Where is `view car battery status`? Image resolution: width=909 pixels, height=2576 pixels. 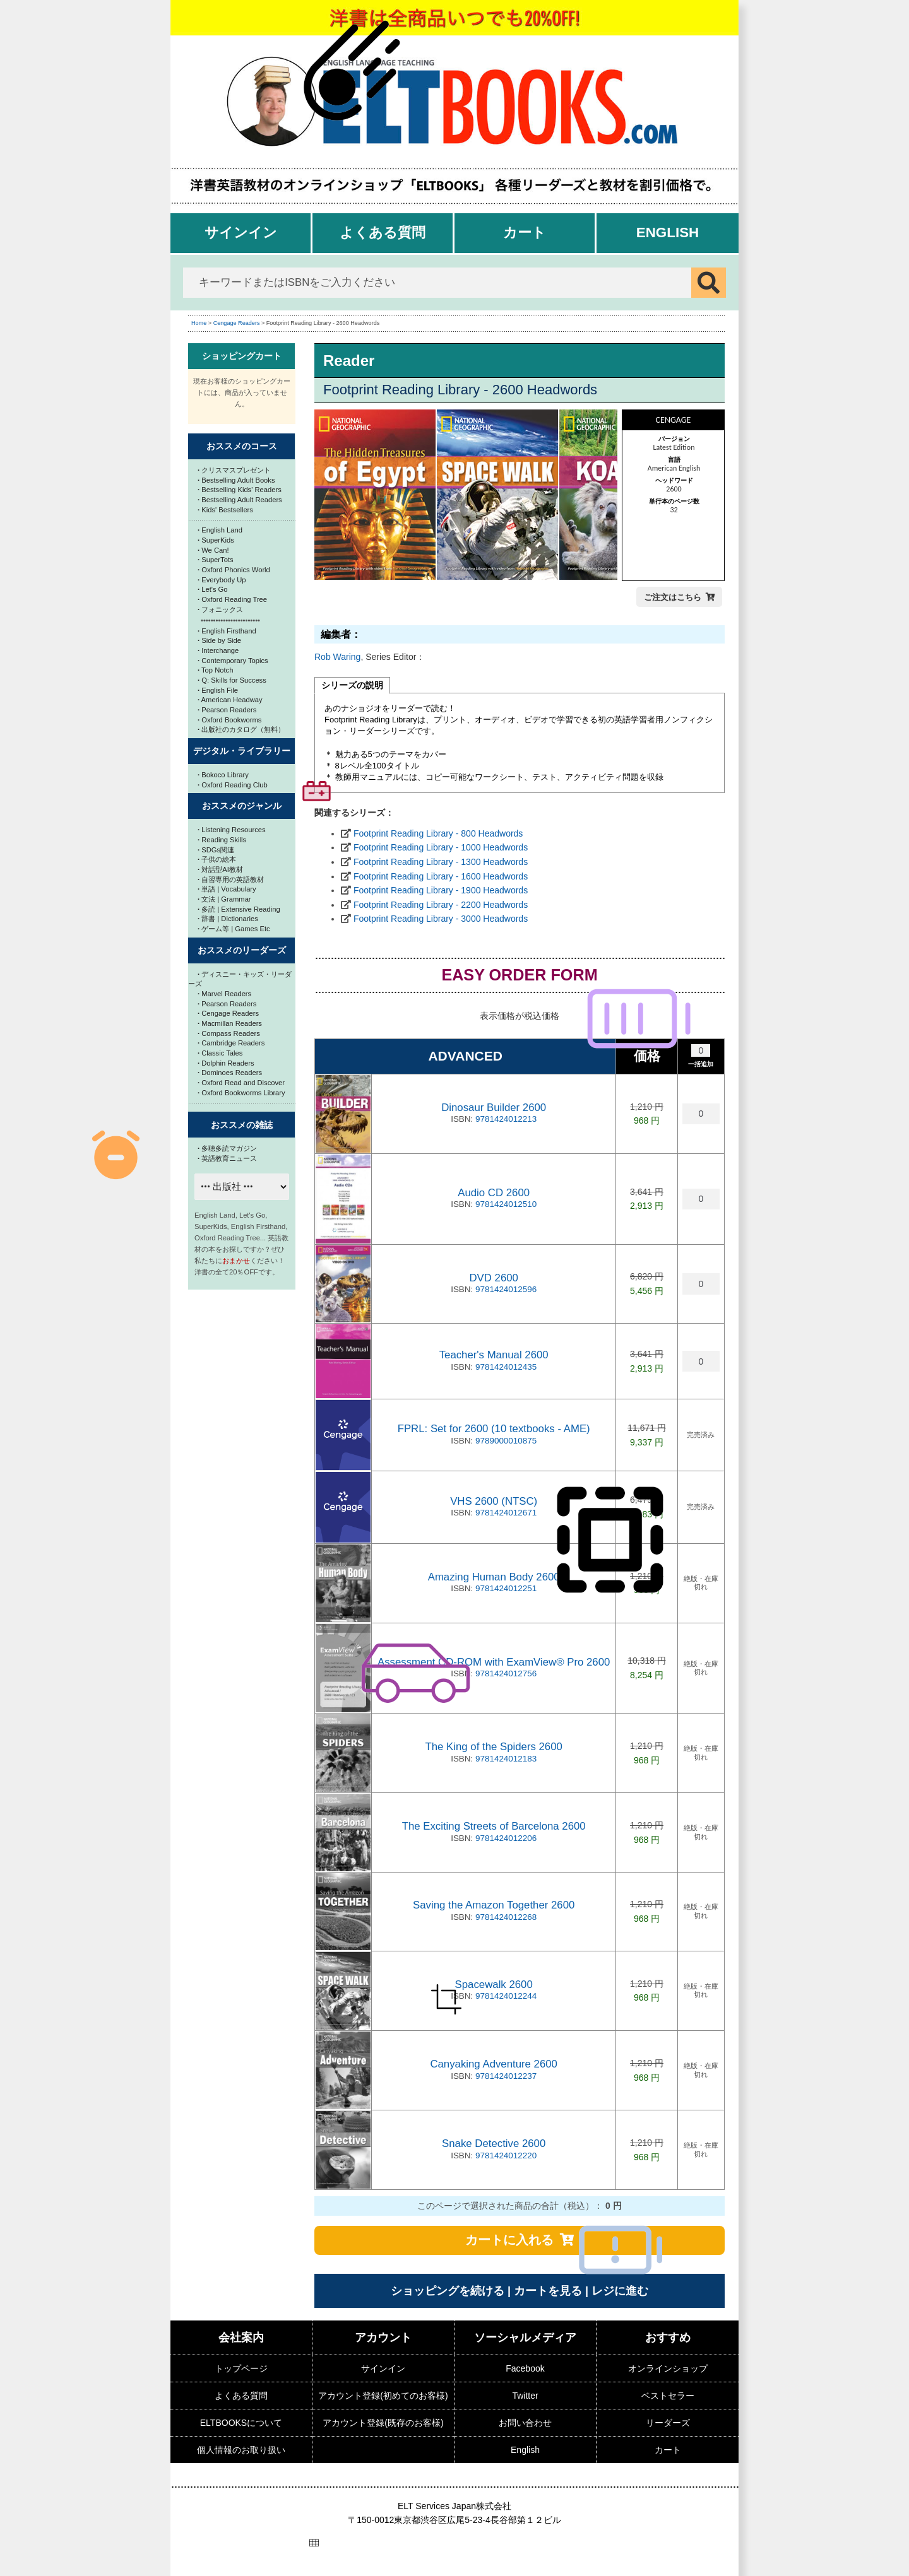
view car battery status is located at coordinates (316, 792).